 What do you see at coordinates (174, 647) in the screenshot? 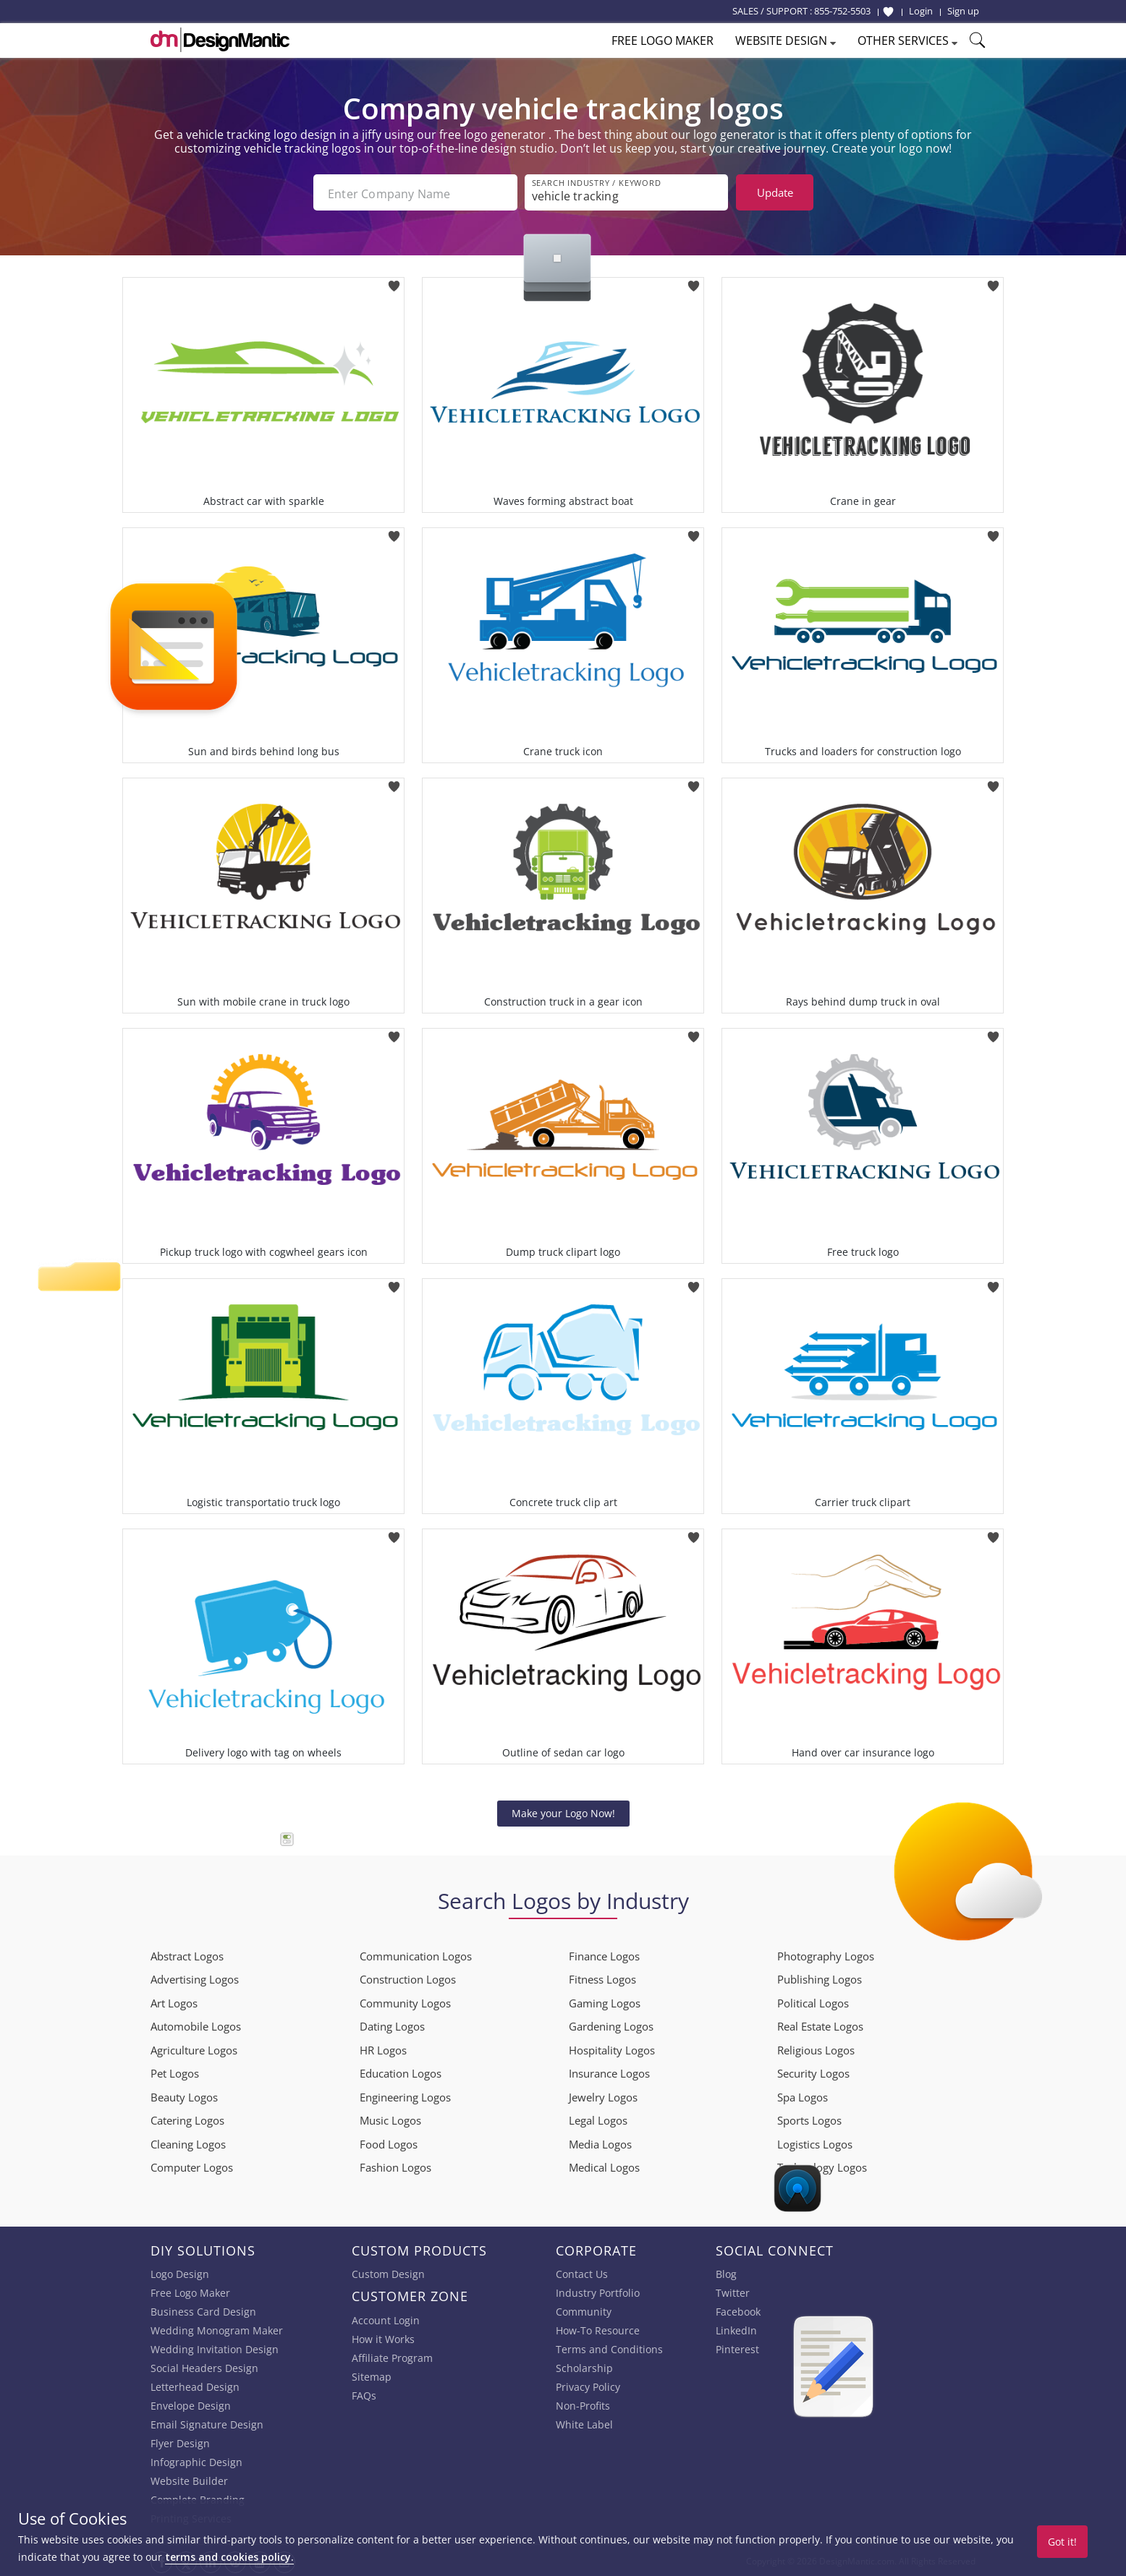
I see `open Cambalache GTK UI designer app` at bounding box center [174, 647].